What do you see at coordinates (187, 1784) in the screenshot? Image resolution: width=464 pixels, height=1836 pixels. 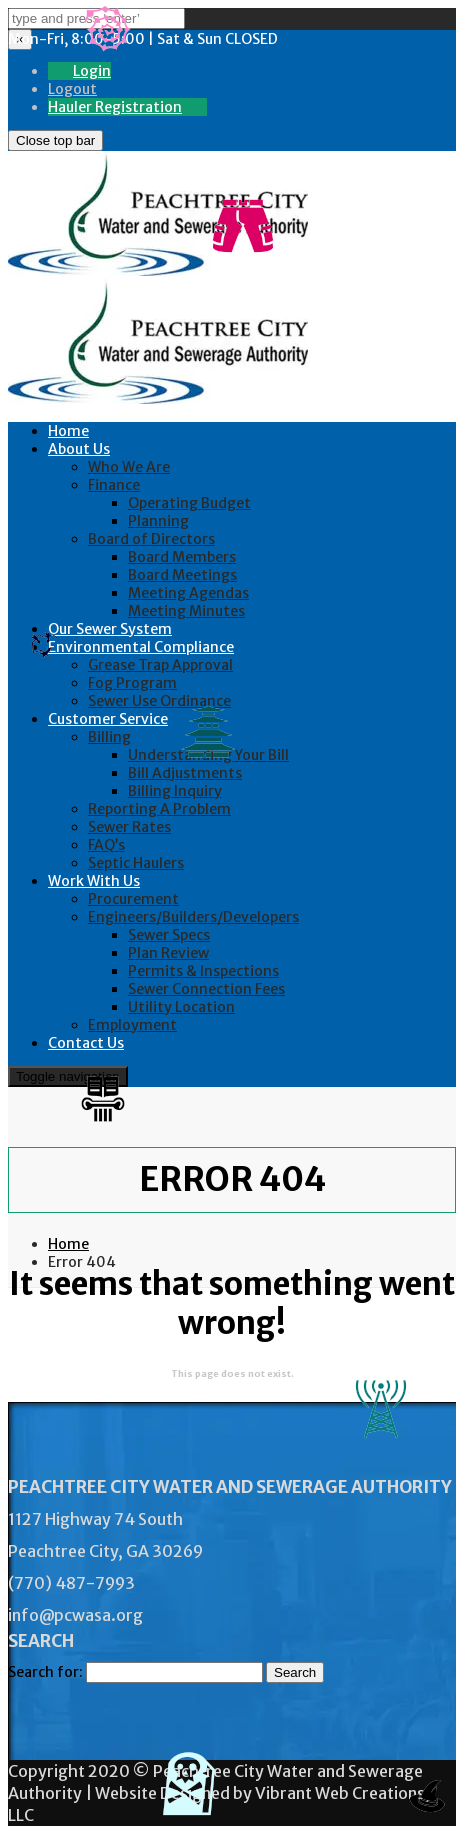 I see `indicates a defeated pirate character or game over state` at bounding box center [187, 1784].